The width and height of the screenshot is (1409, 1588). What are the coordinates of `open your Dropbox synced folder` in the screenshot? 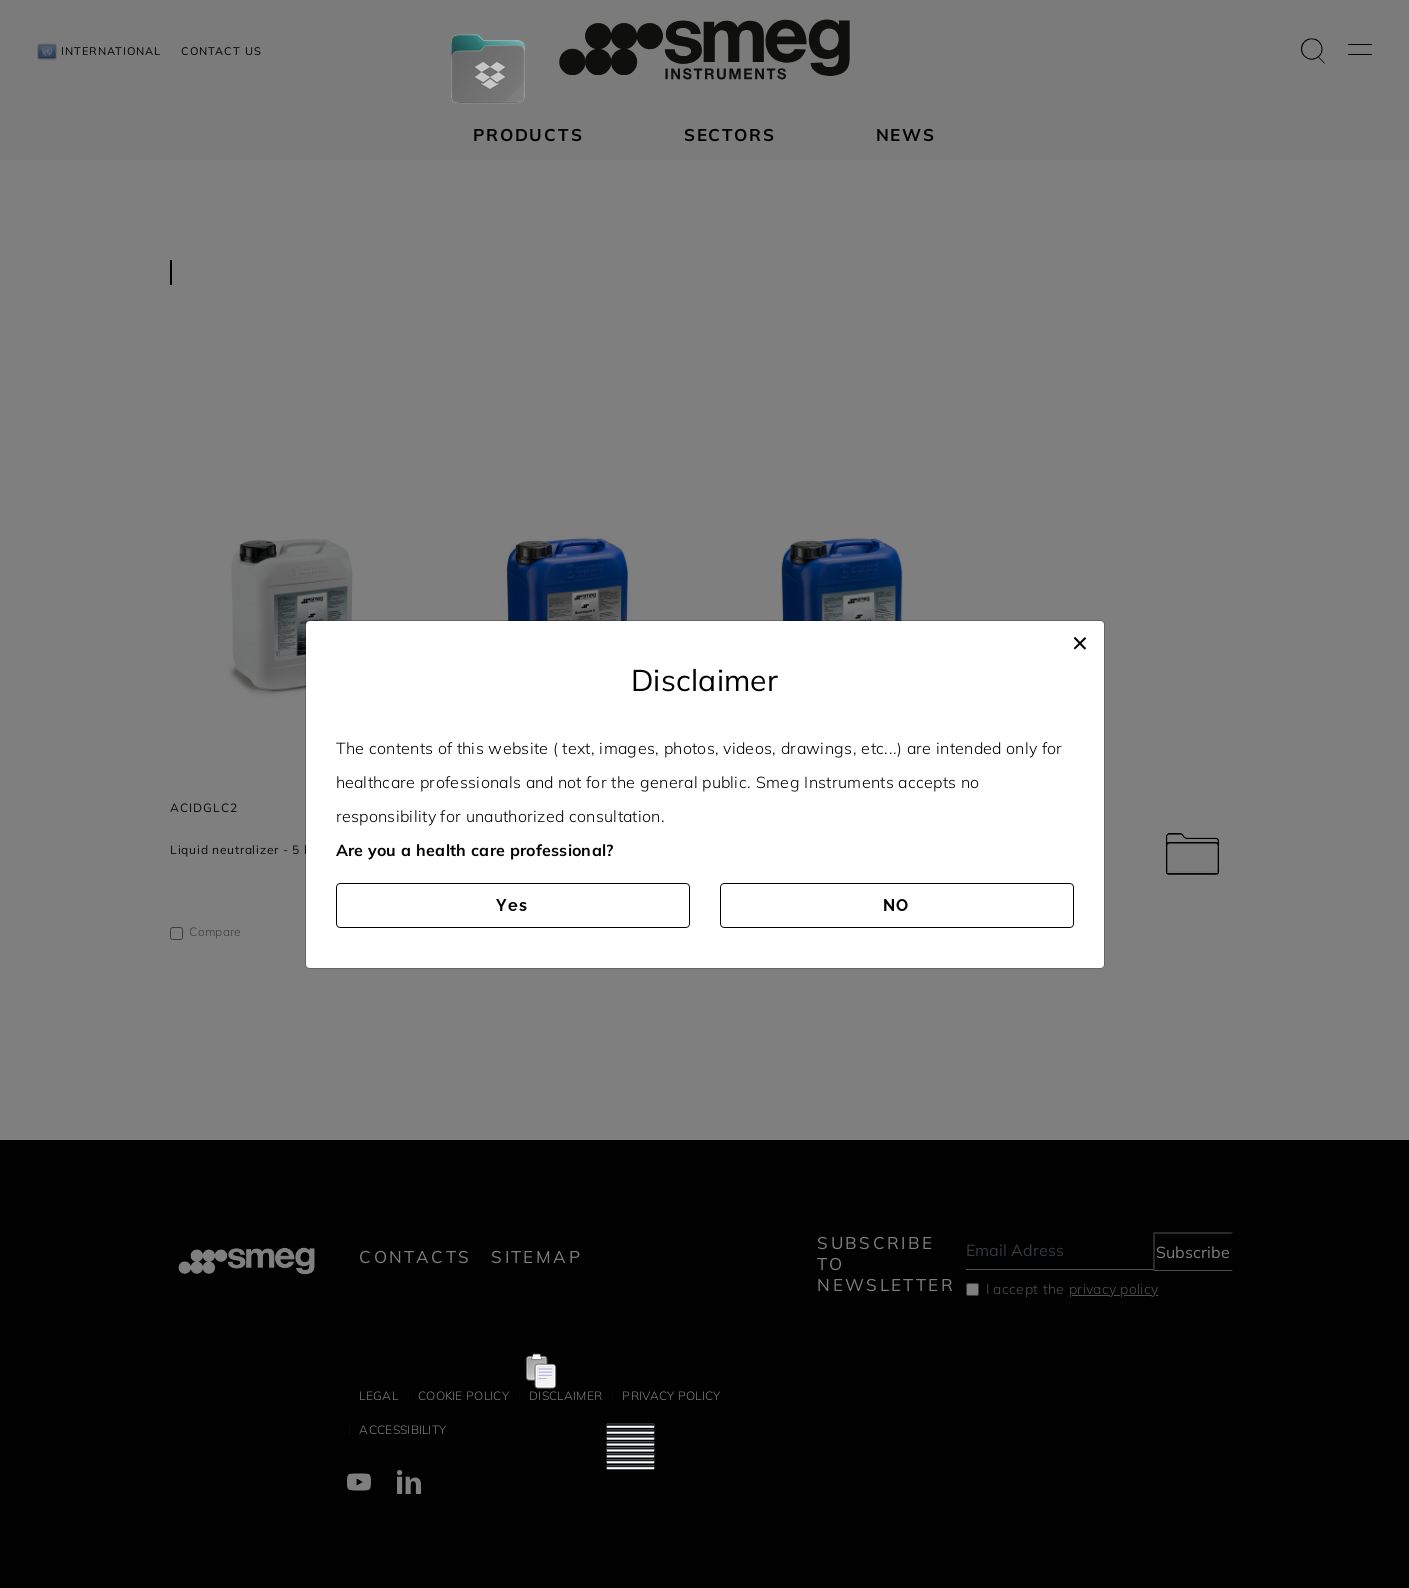 It's located at (488, 69).